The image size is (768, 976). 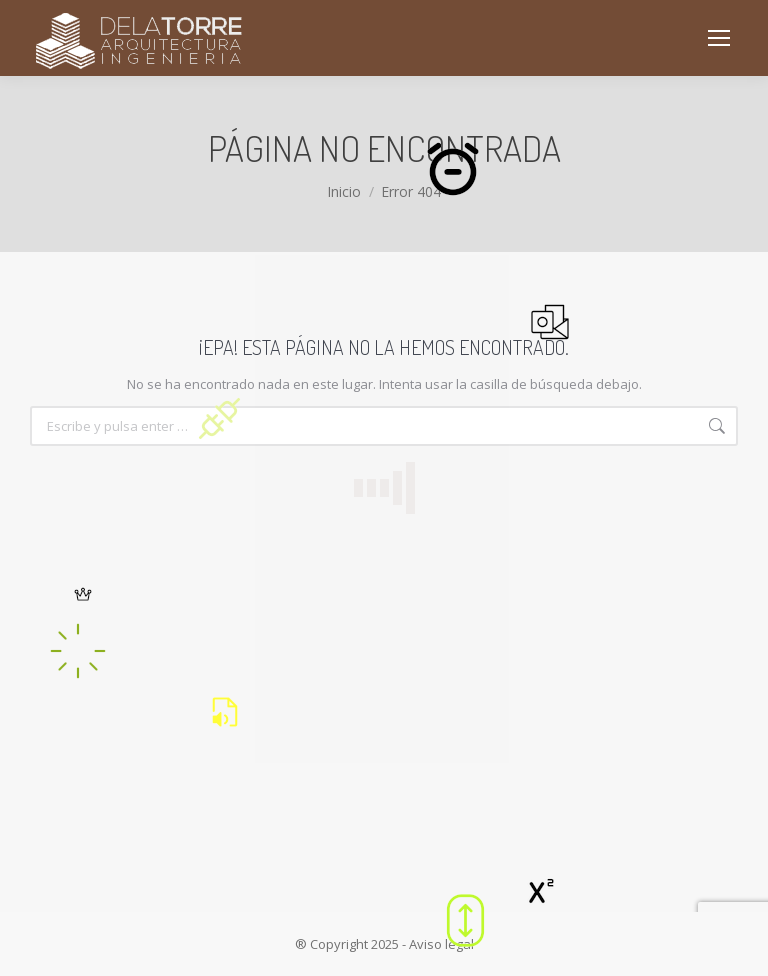 What do you see at coordinates (225, 712) in the screenshot?
I see `open an audio file` at bounding box center [225, 712].